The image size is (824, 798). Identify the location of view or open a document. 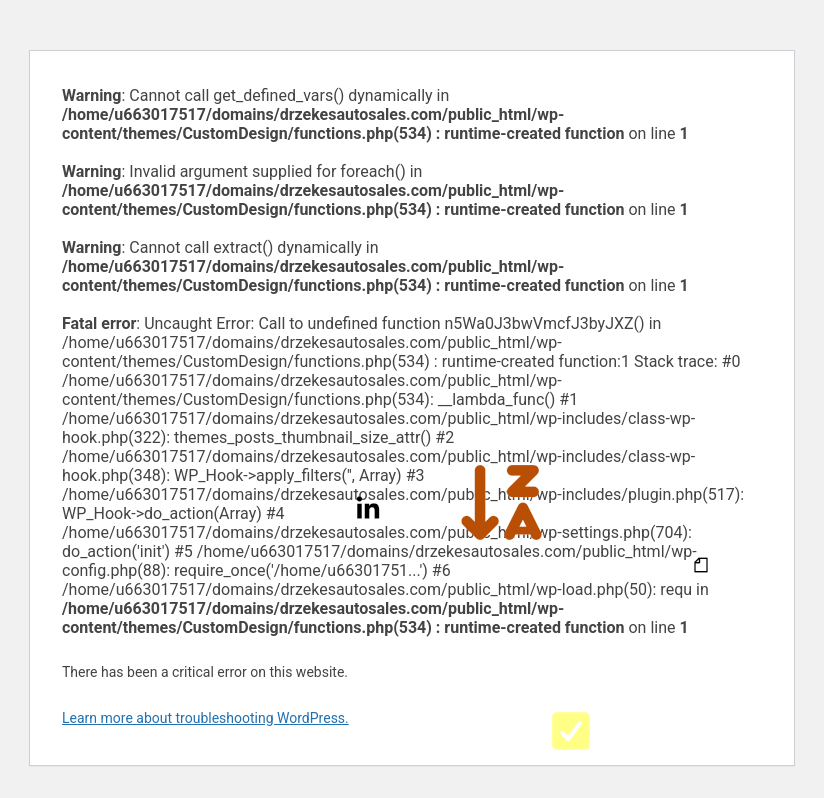
(701, 565).